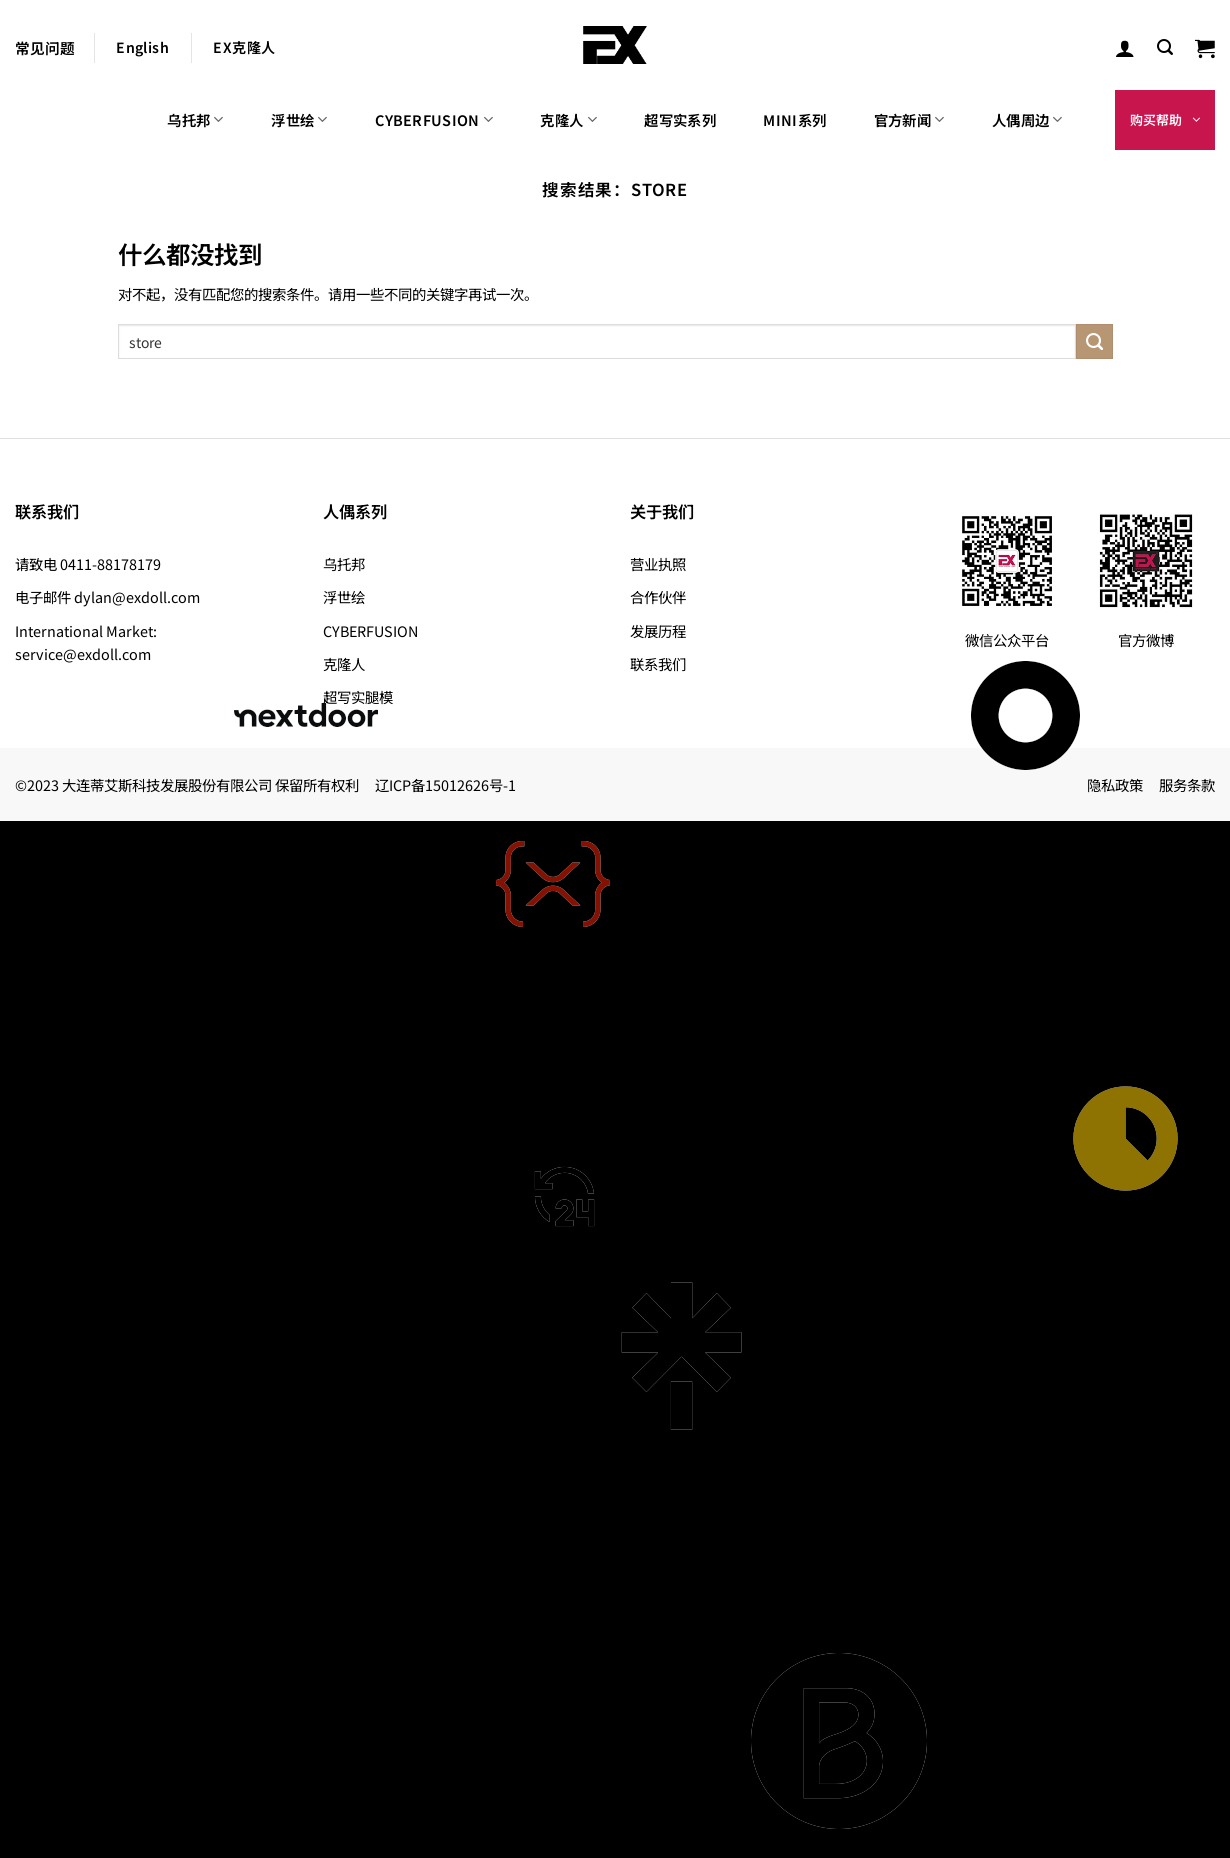 This screenshot has height=1858, width=1230. Describe the element at coordinates (564, 1196) in the screenshot. I see `indicates 24/7 availability or round-the-clock service` at that location.